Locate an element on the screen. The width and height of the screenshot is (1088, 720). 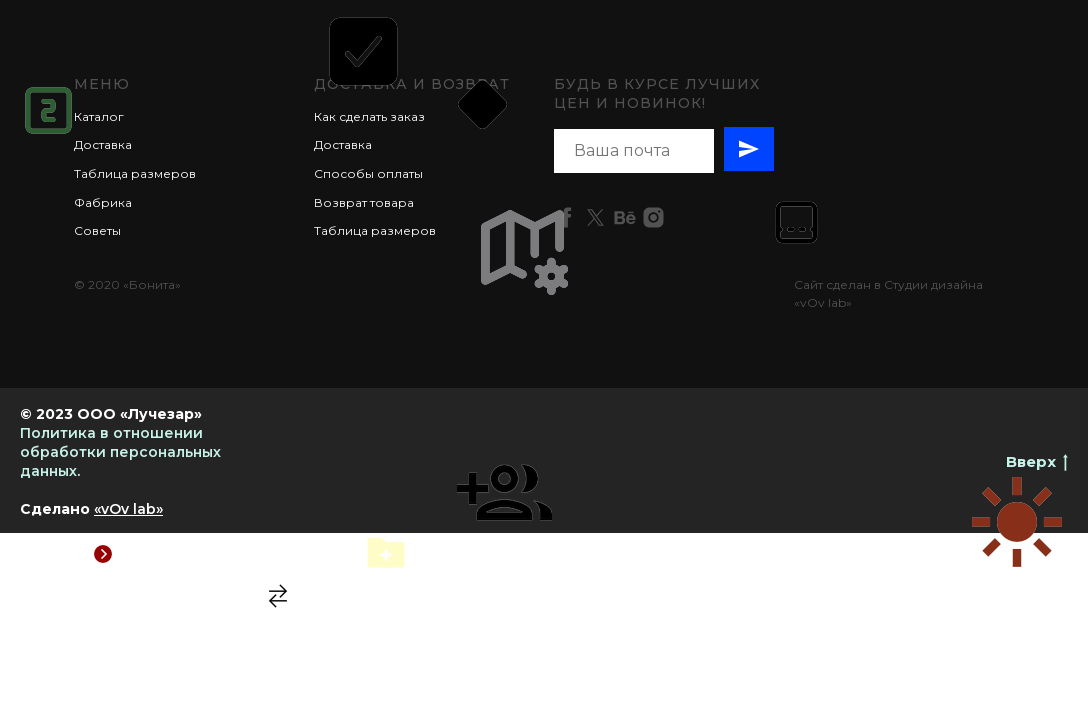
indicates step 2 in a multi-step process is located at coordinates (48, 110).